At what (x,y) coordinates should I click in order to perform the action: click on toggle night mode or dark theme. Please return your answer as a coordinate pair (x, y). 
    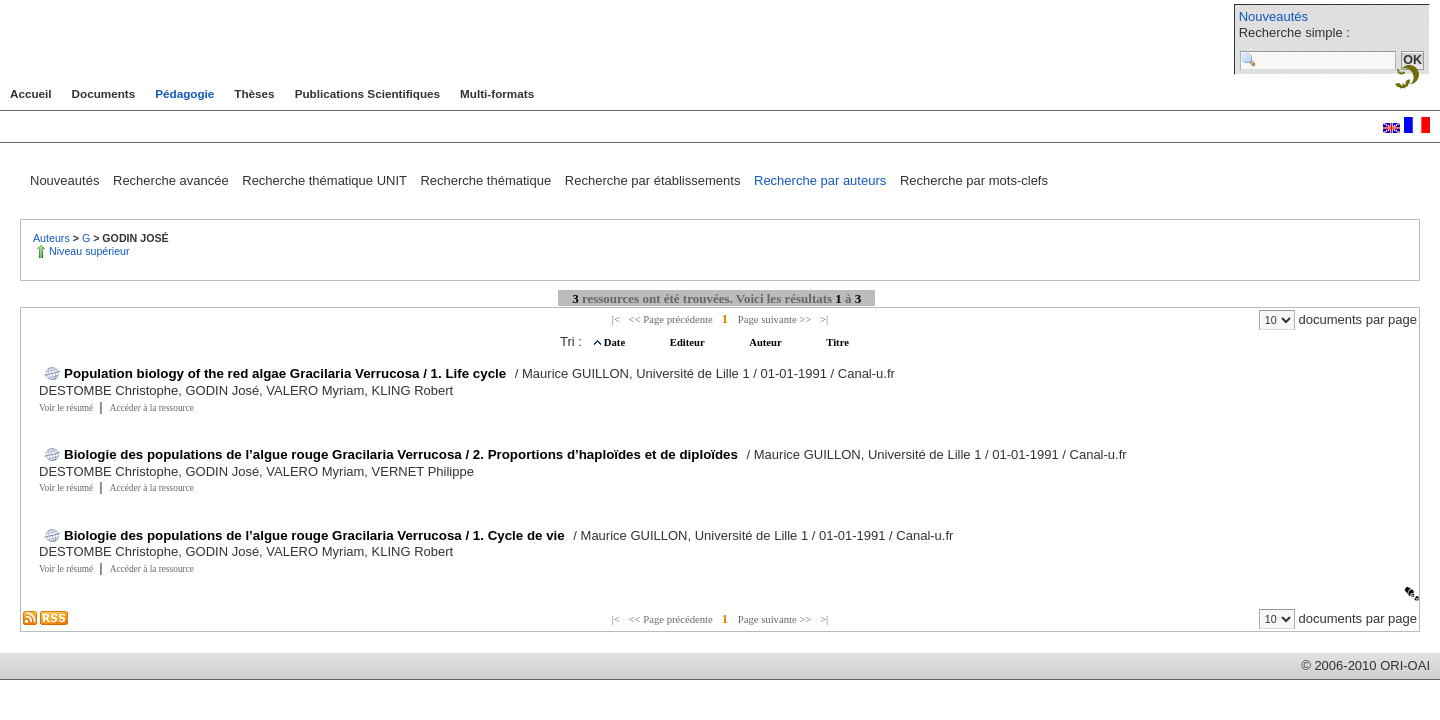
    Looking at the image, I should click on (1407, 77).